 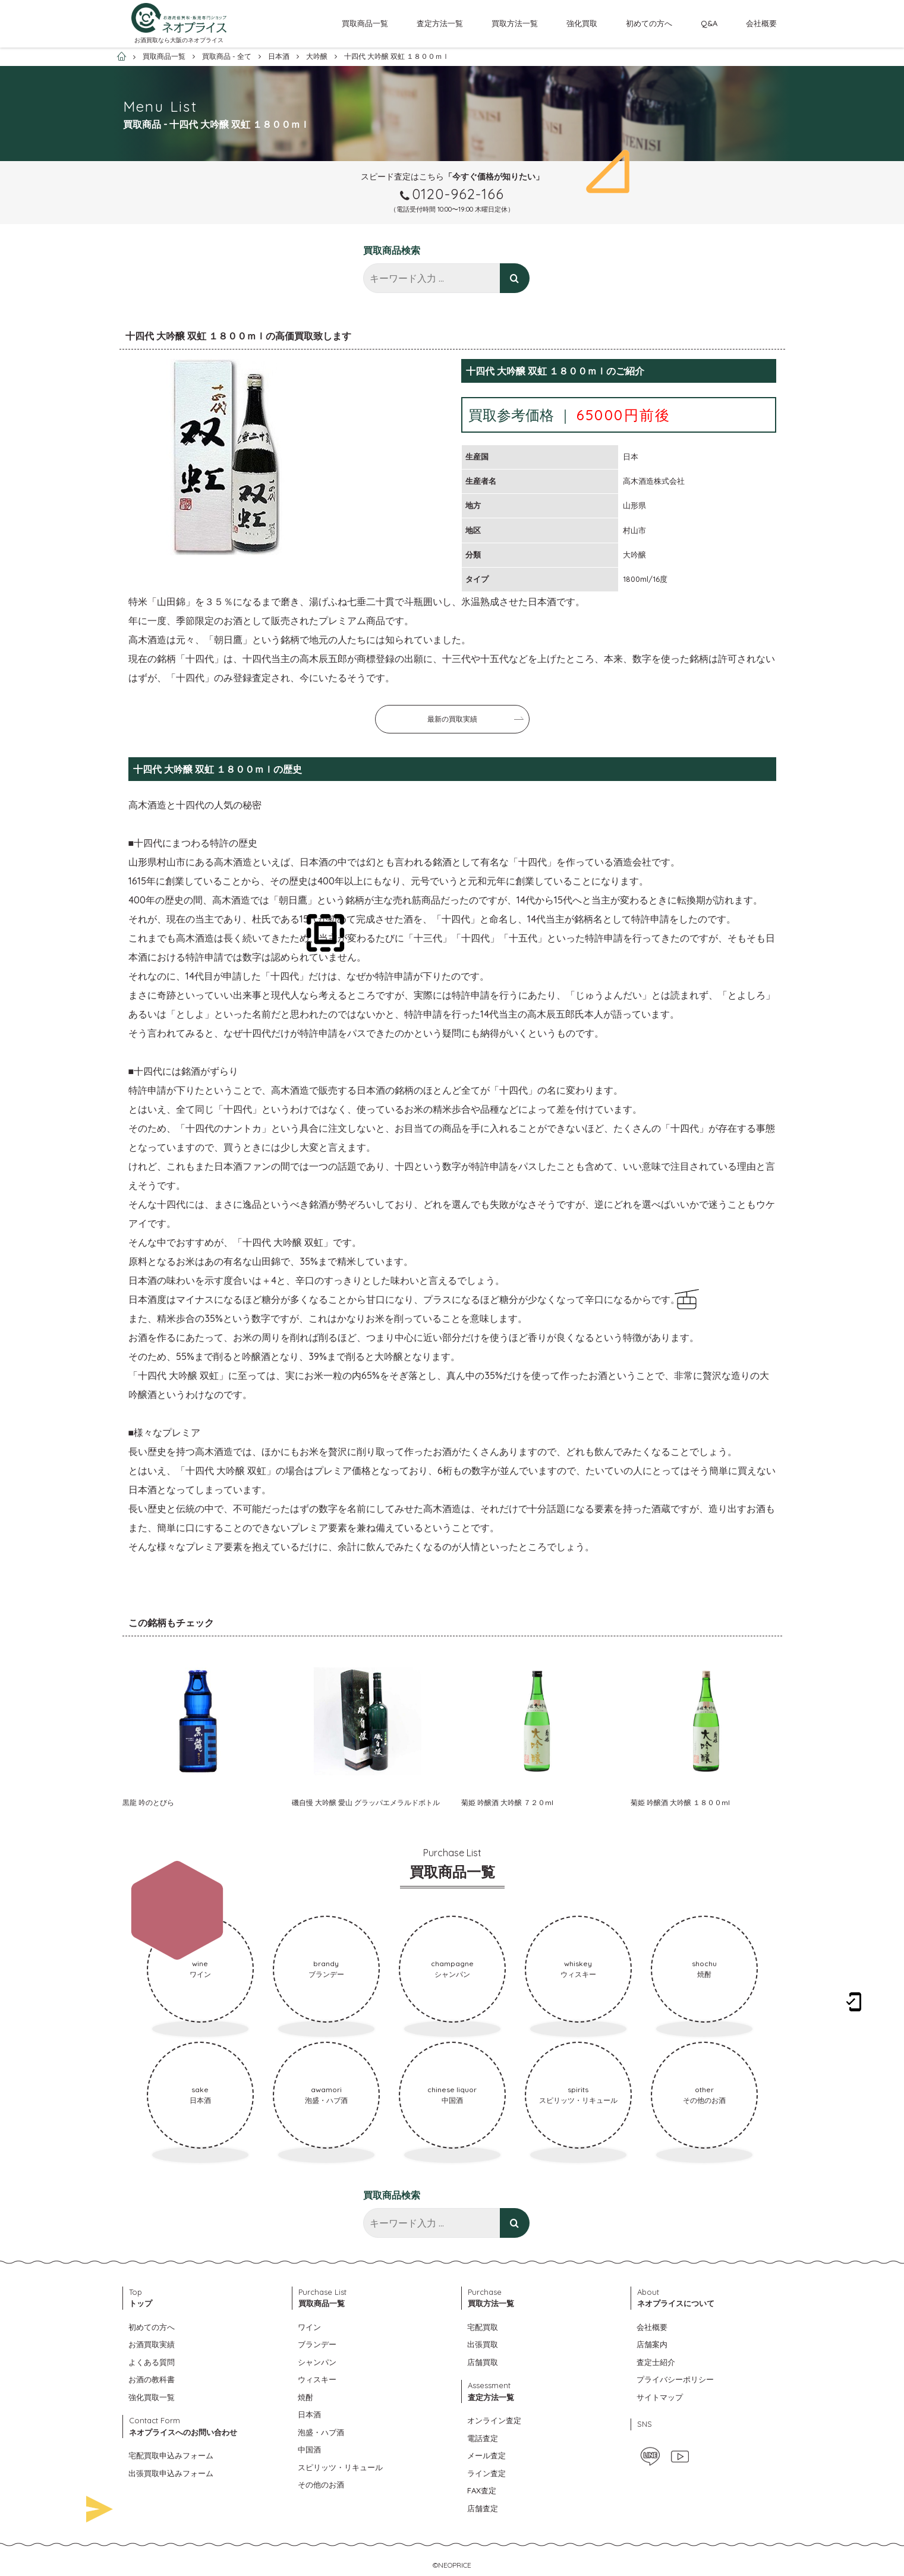 I want to click on indicates weak cellular signal strength, so click(x=607, y=171).